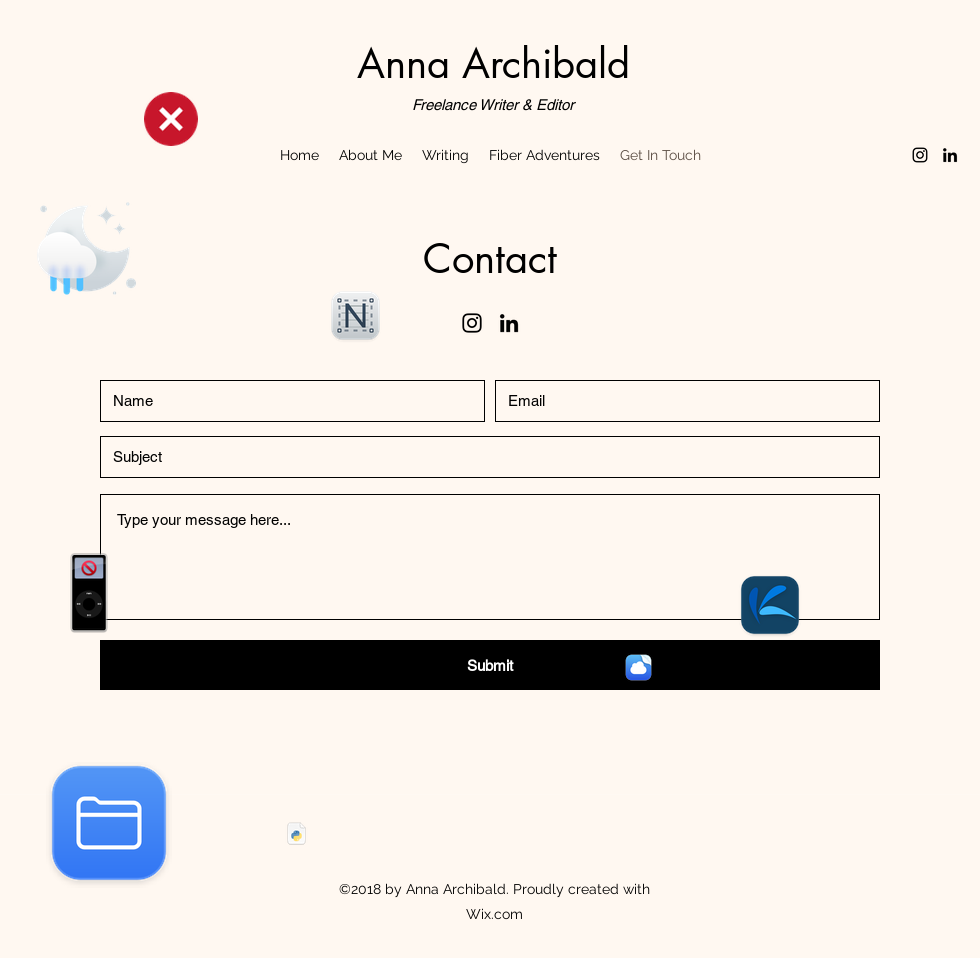 The width and height of the screenshot is (980, 958). Describe the element at coordinates (89, 593) in the screenshot. I see `indicates an unavailable or disconnected iPod device` at that location.